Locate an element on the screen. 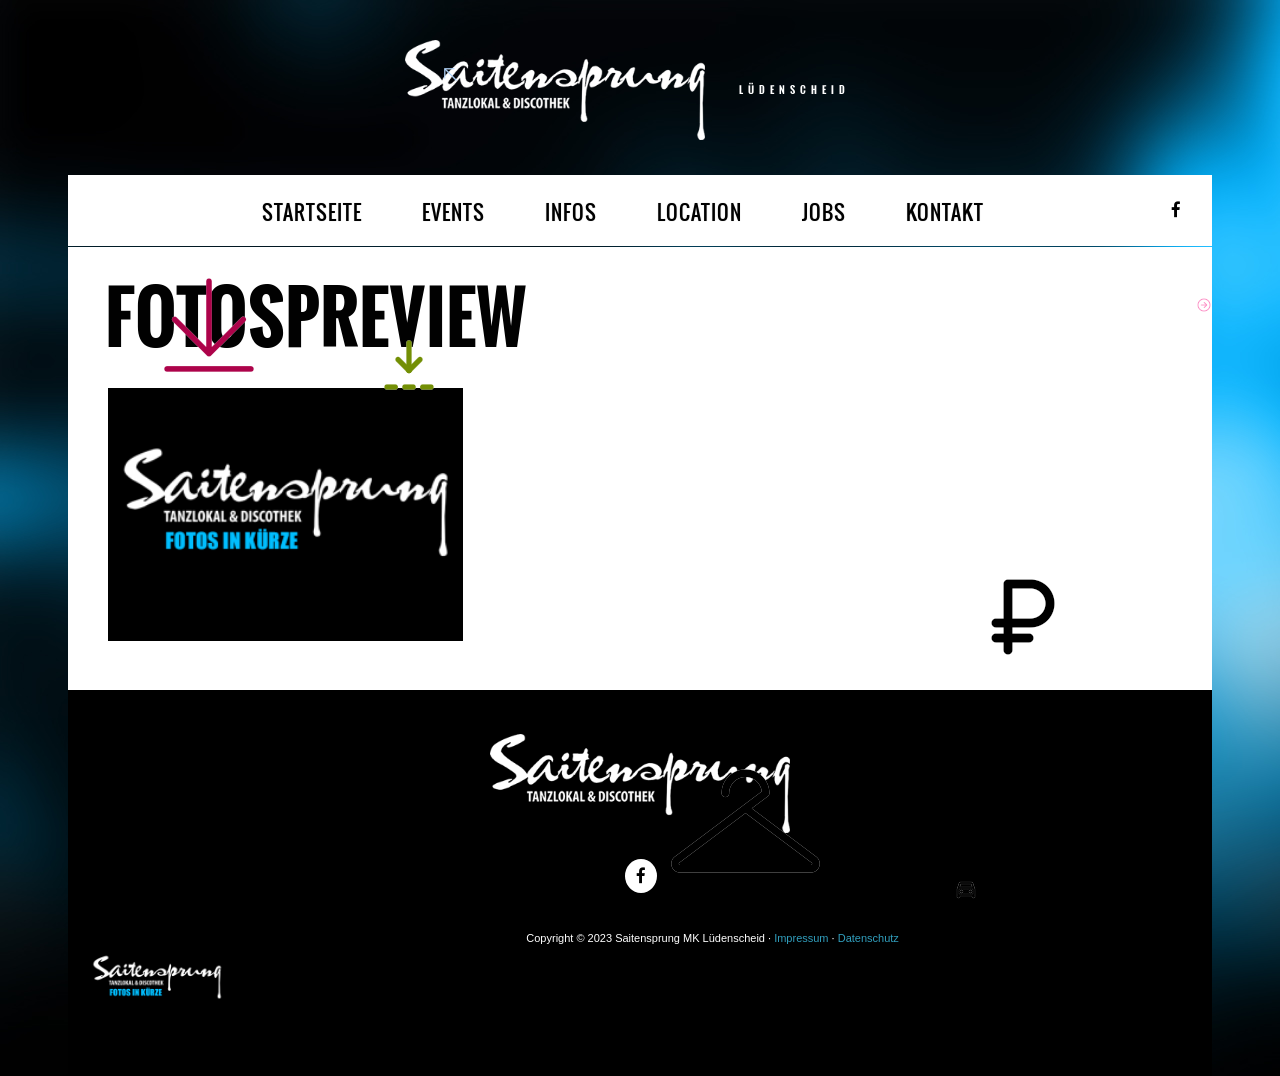 This screenshot has width=1280, height=1076. indicates russian ruble currency is located at coordinates (1023, 617).